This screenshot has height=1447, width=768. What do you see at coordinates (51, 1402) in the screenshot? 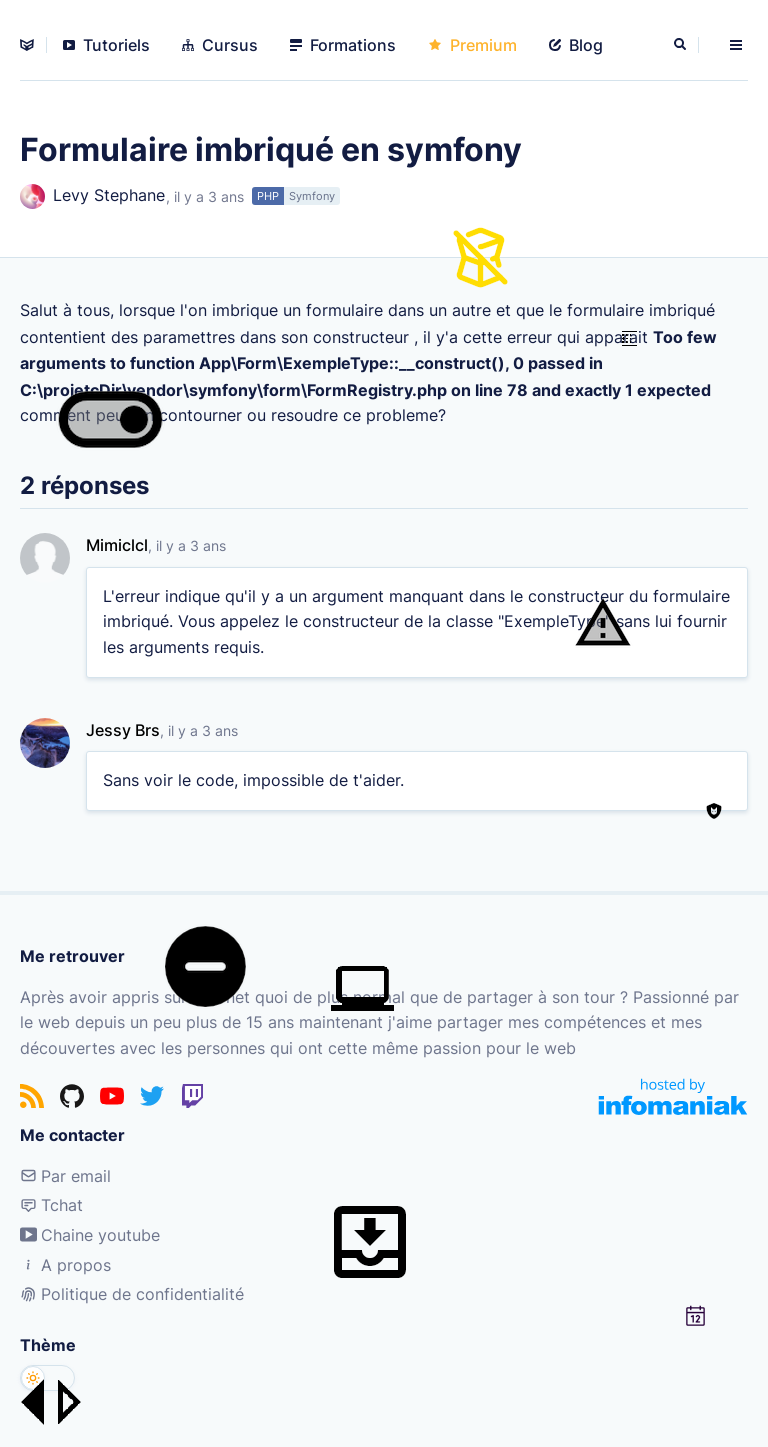
I see `switch to the right panel or view` at bounding box center [51, 1402].